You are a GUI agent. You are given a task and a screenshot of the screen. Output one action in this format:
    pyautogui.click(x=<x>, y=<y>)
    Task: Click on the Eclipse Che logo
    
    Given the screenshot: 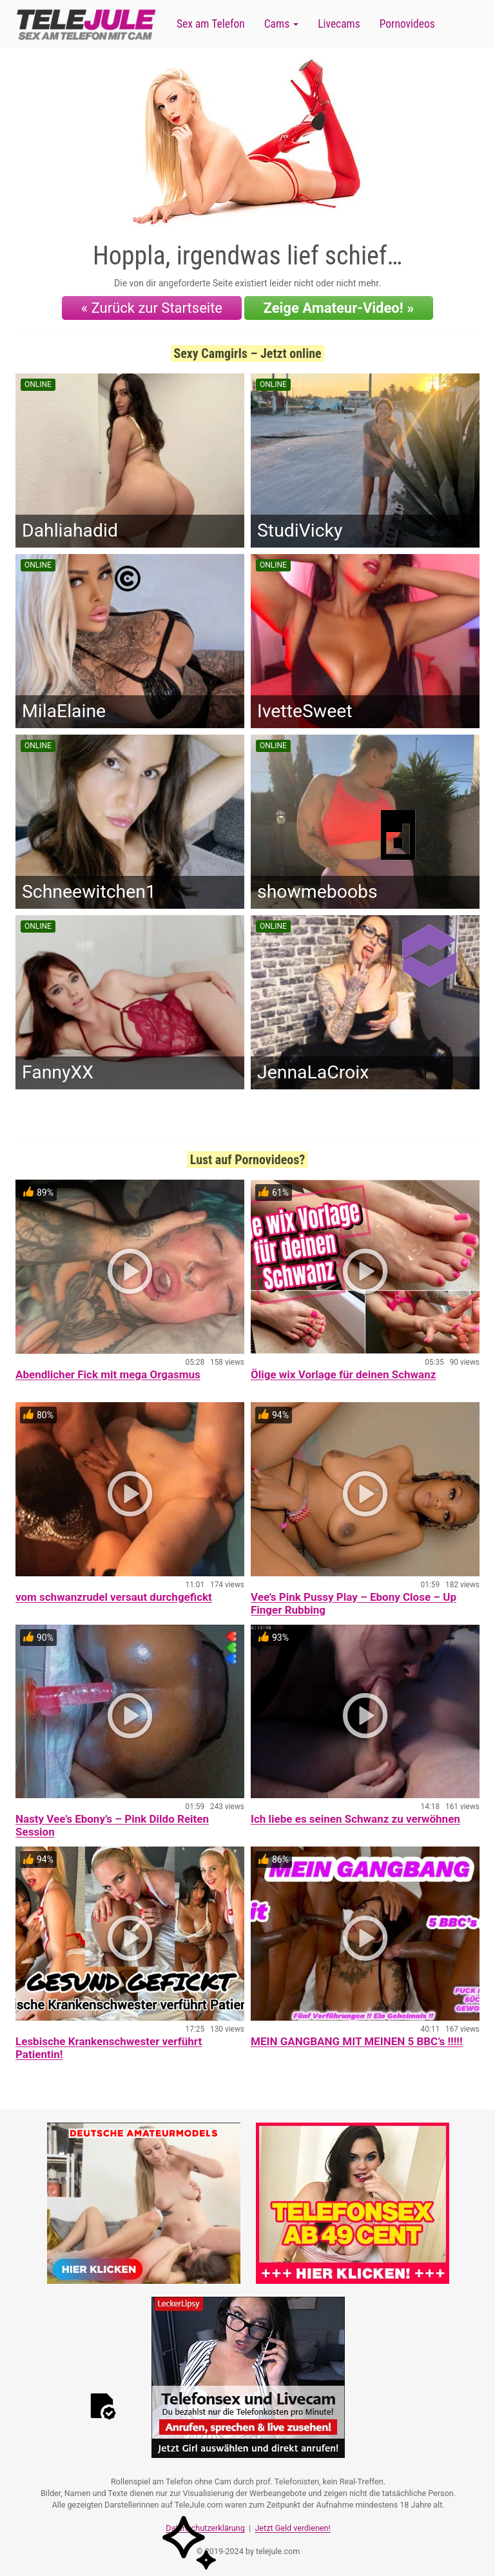 What is the action you would take?
    pyautogui.click(x=429, y=955)
    